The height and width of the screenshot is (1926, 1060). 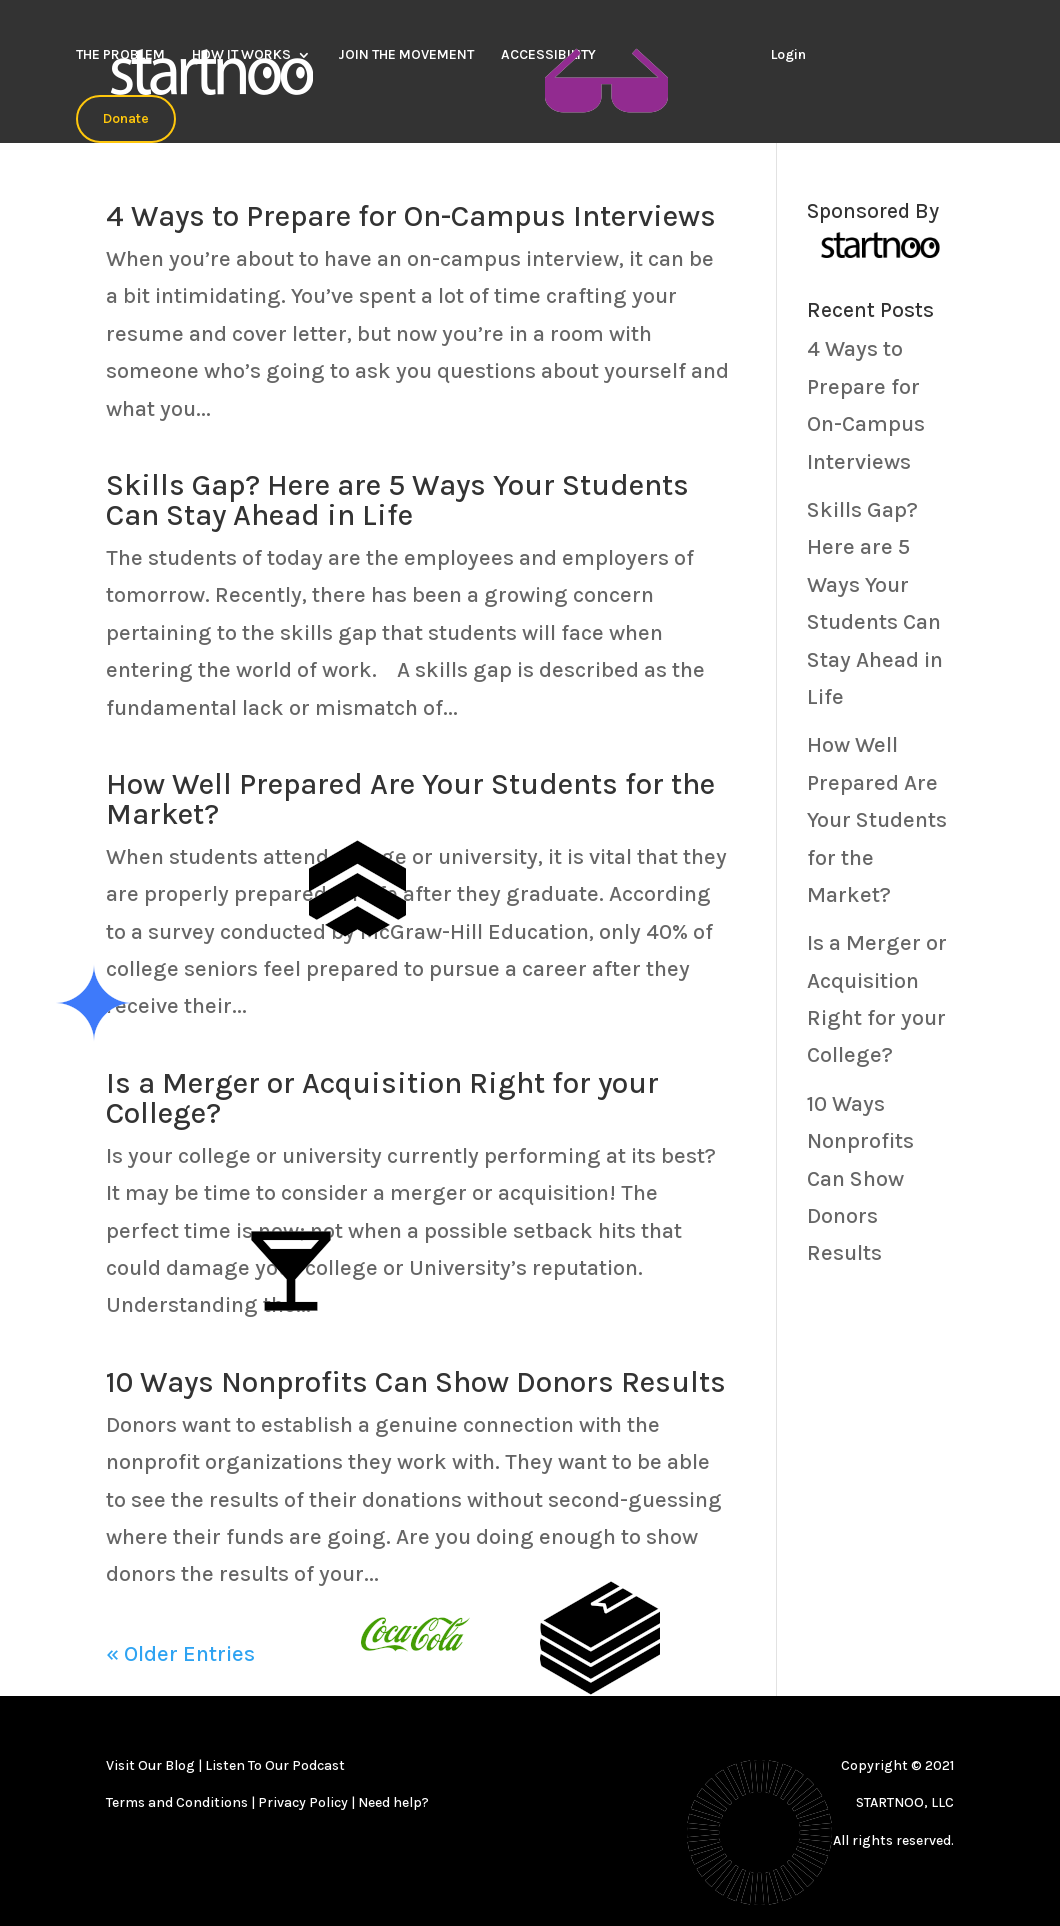 What do you see at coordinates (600, 1638) in the screenshot?
I see `open BookStack documentation platform` at bounding box center [600, 1638].